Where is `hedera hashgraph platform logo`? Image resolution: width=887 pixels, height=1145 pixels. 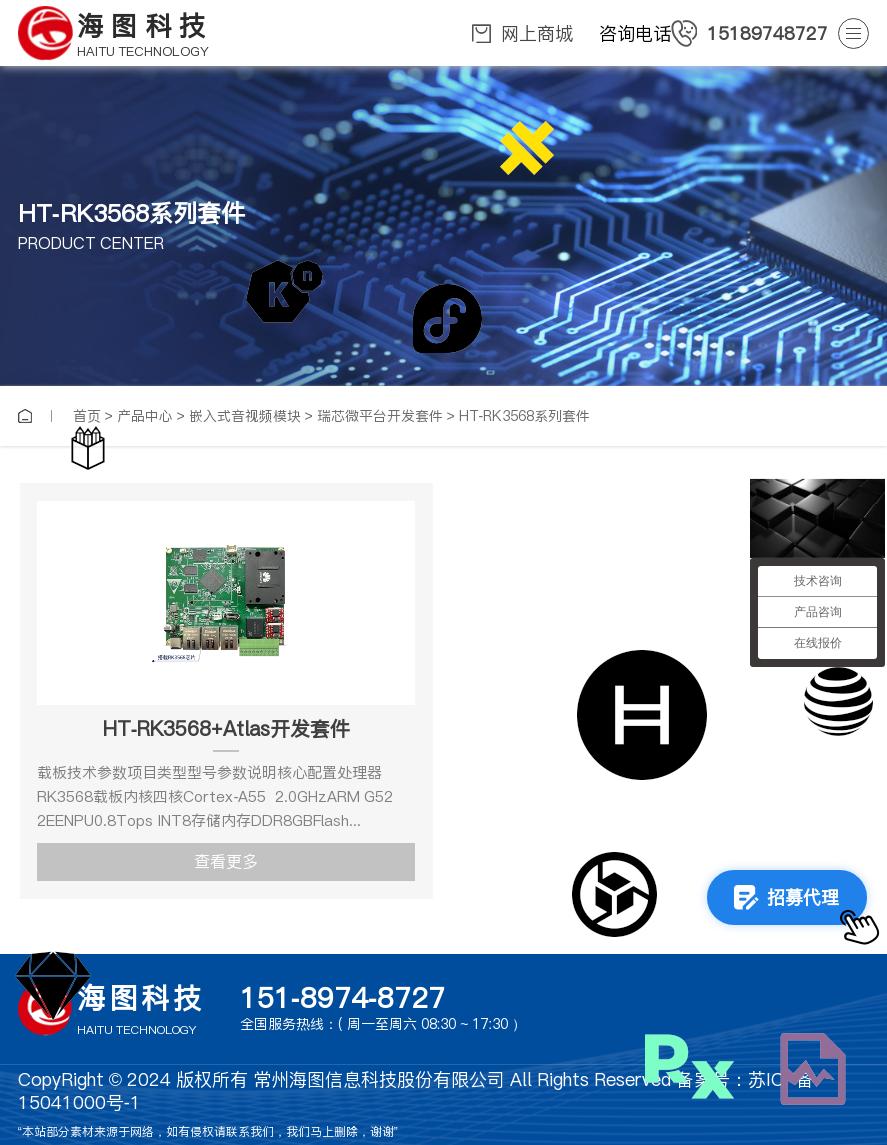
hedera hashgraph platform logo is located at coordinates (642, 715).